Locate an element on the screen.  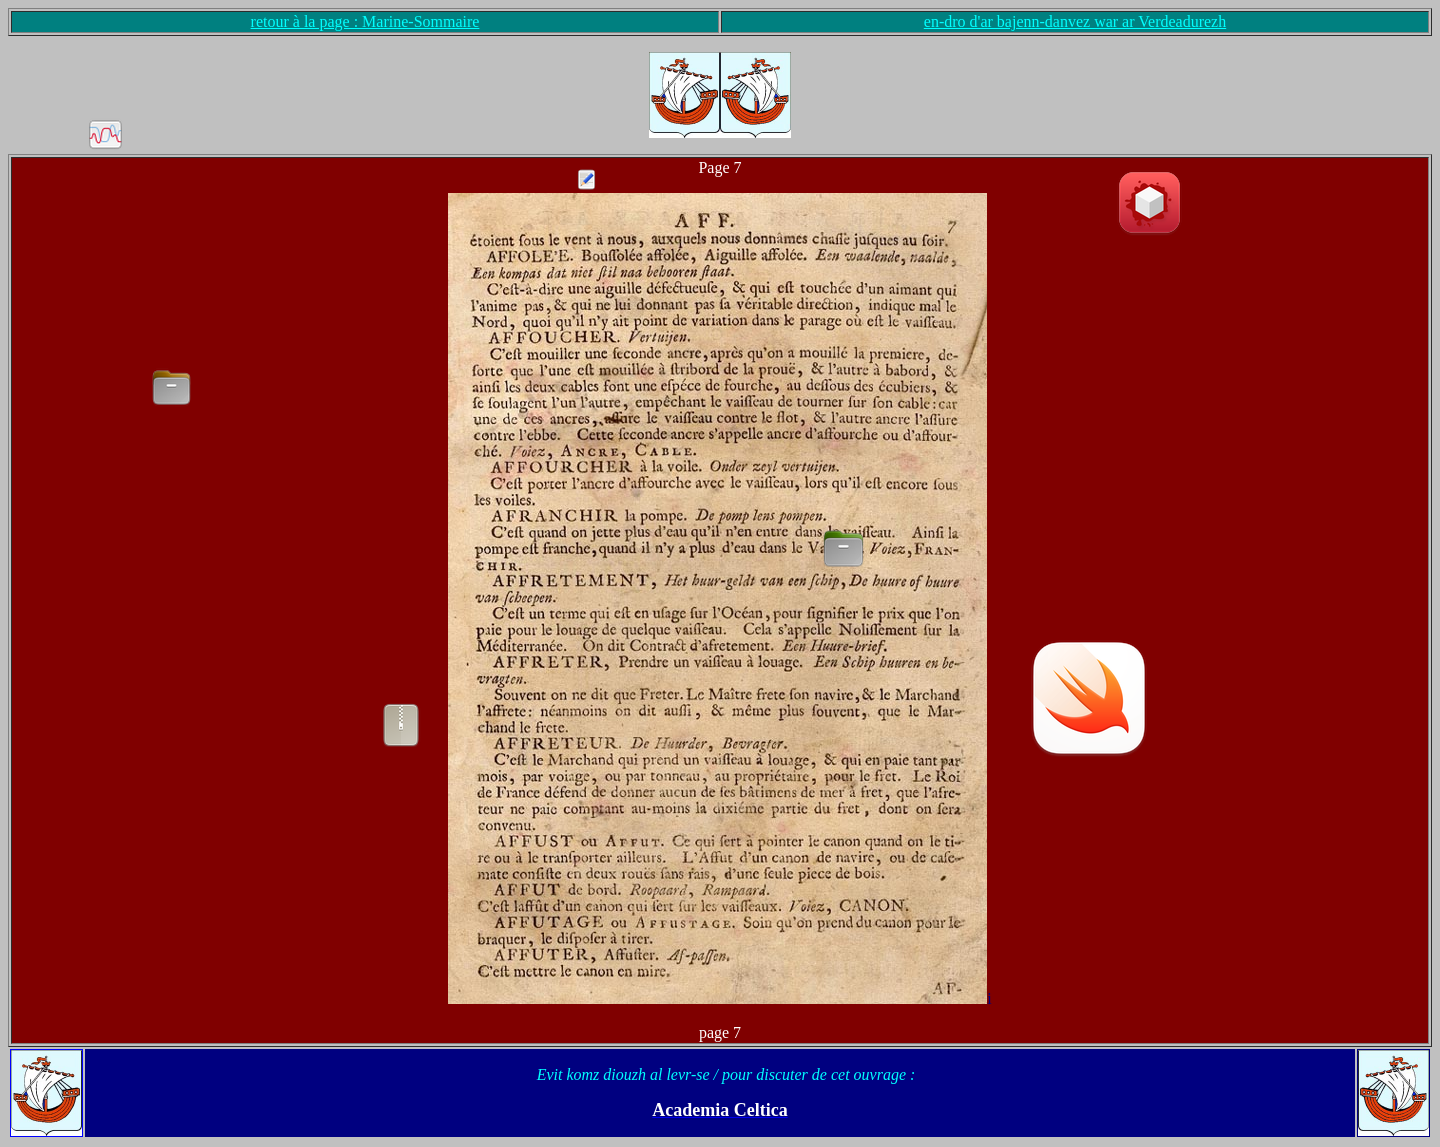
open the file manager application is located at coordinates (843, 548).